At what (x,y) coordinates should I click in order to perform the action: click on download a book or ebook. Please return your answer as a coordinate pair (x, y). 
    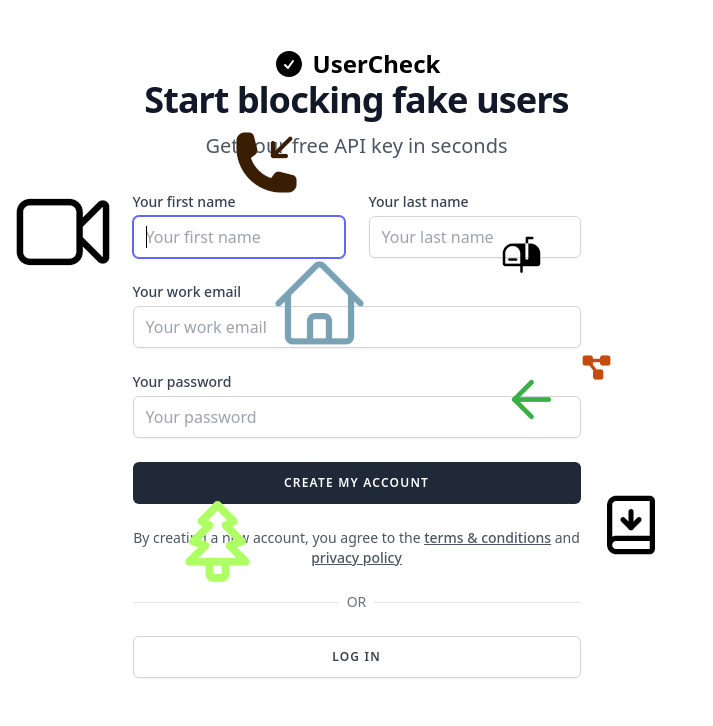
    Looking at the image, I should click on (631, 525).